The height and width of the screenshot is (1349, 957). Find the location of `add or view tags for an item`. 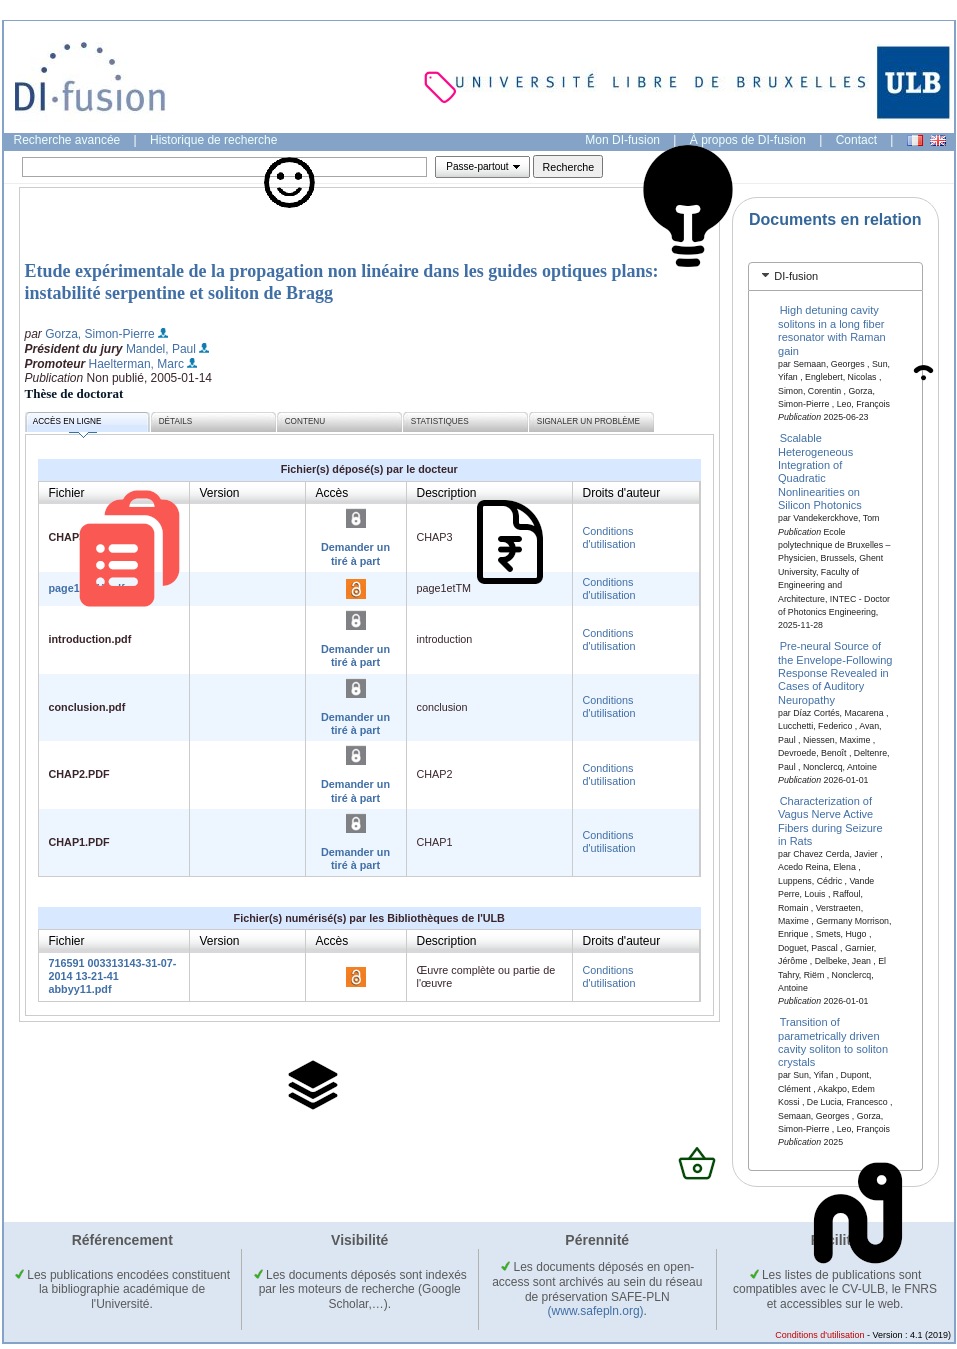

add or view tags for an item is located at coordinates (440, 87).